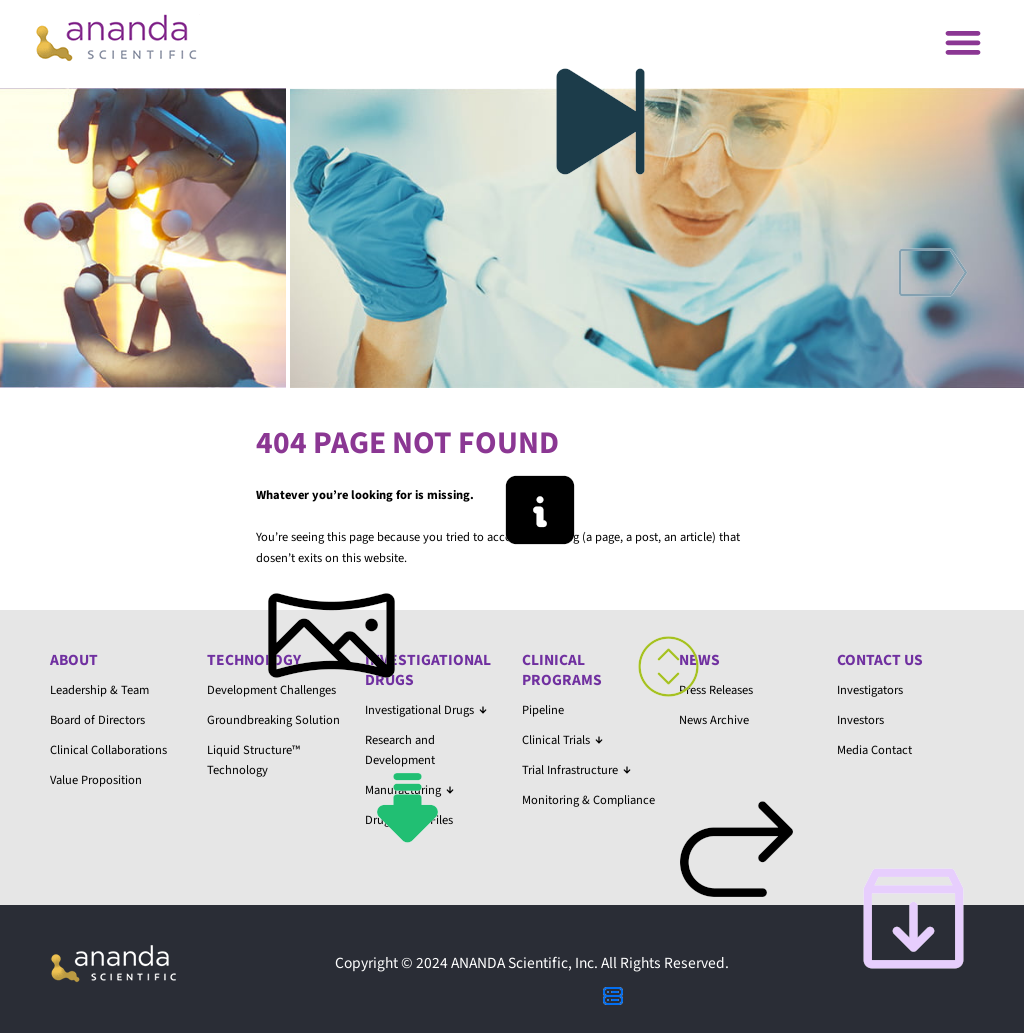 The width and height of the screenshot is (1024, 1033). I want to click on redo last action, so click(736, 853).